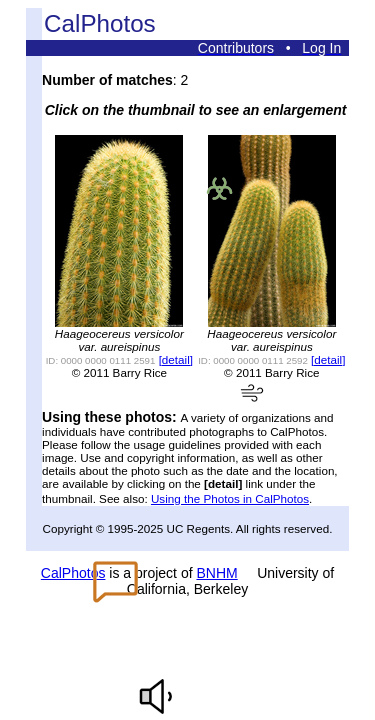 This screenshot has width=375, height=720. Describe the element at coordinates (115, 578) in the screenshot. I see `open chat or messaging` at that location.